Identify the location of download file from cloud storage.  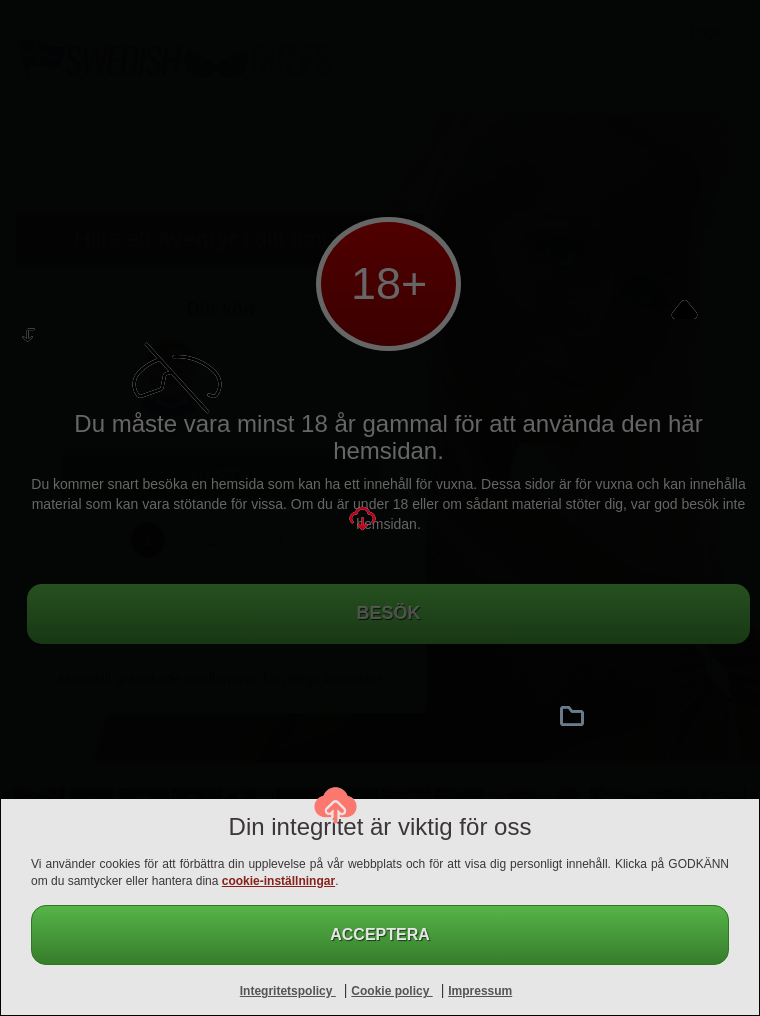
(362, 518).